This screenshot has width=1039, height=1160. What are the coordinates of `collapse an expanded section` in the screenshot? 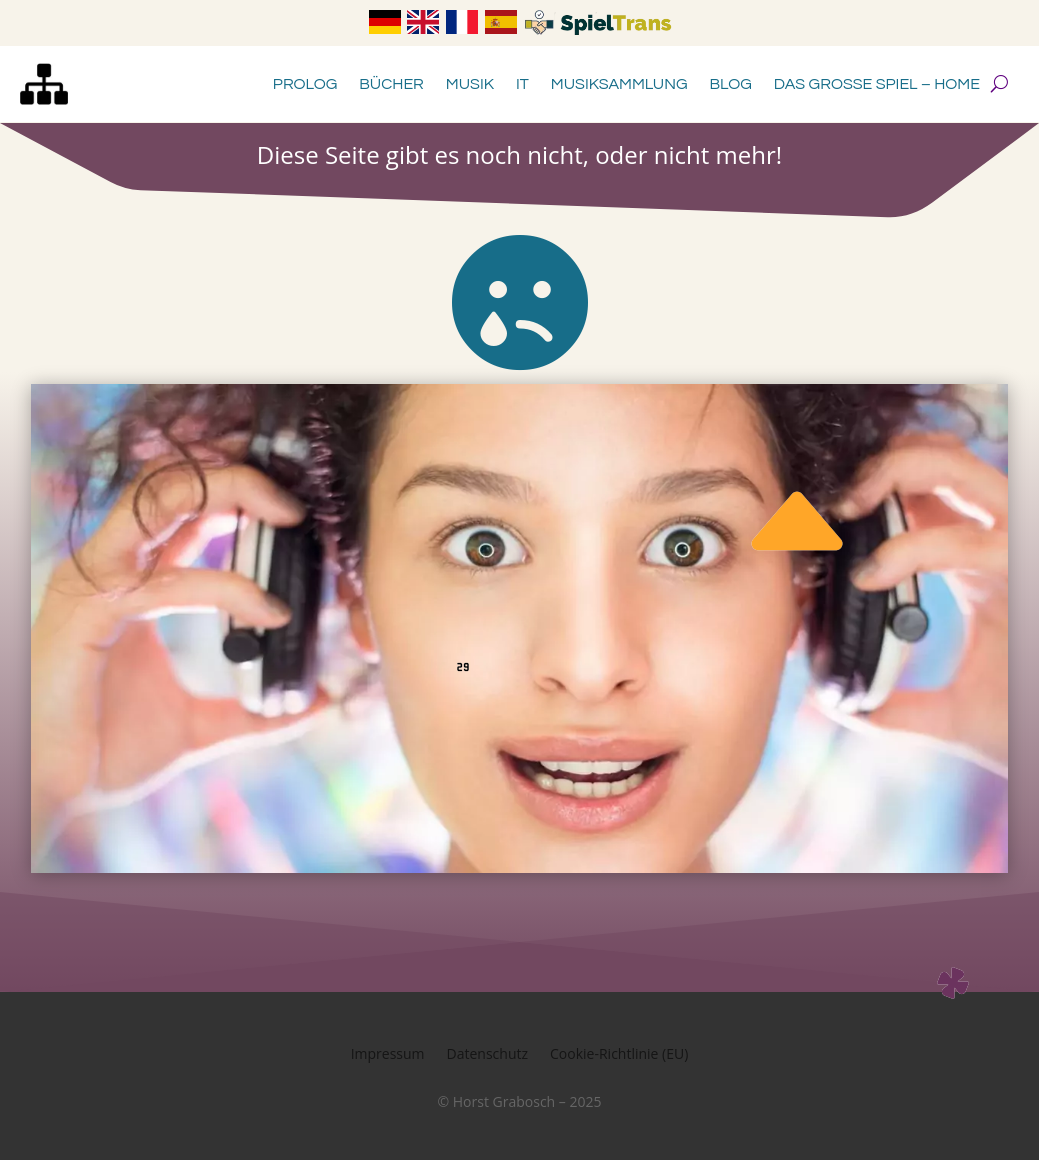 It's located at (797, 521).